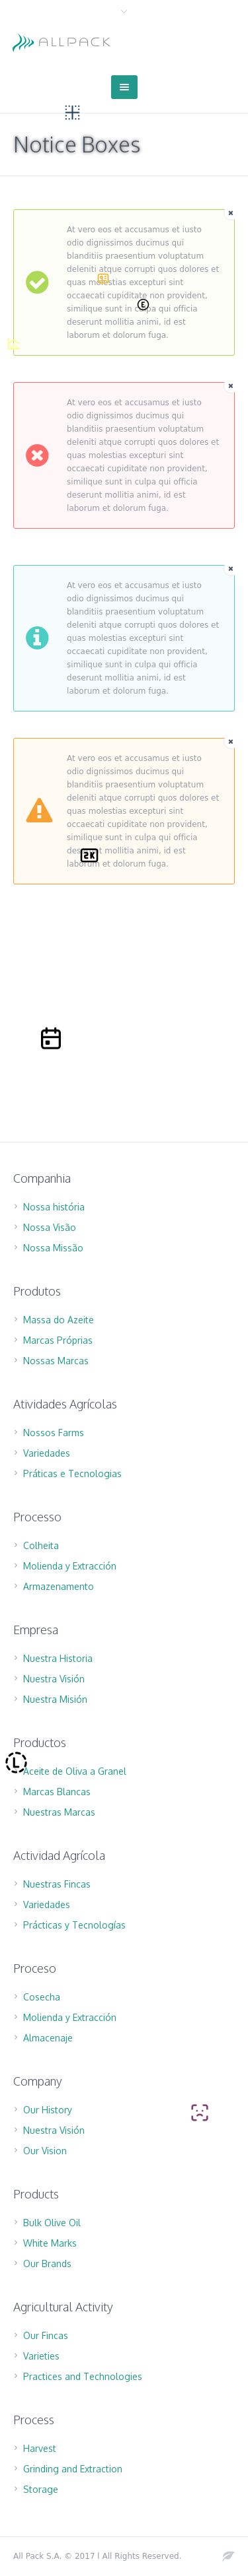 The height and width of the screenshot is (2576, 248). Describe the element at coordinates (51, 1038) in the screenshot. I see `view or add a calendar event` at that location.